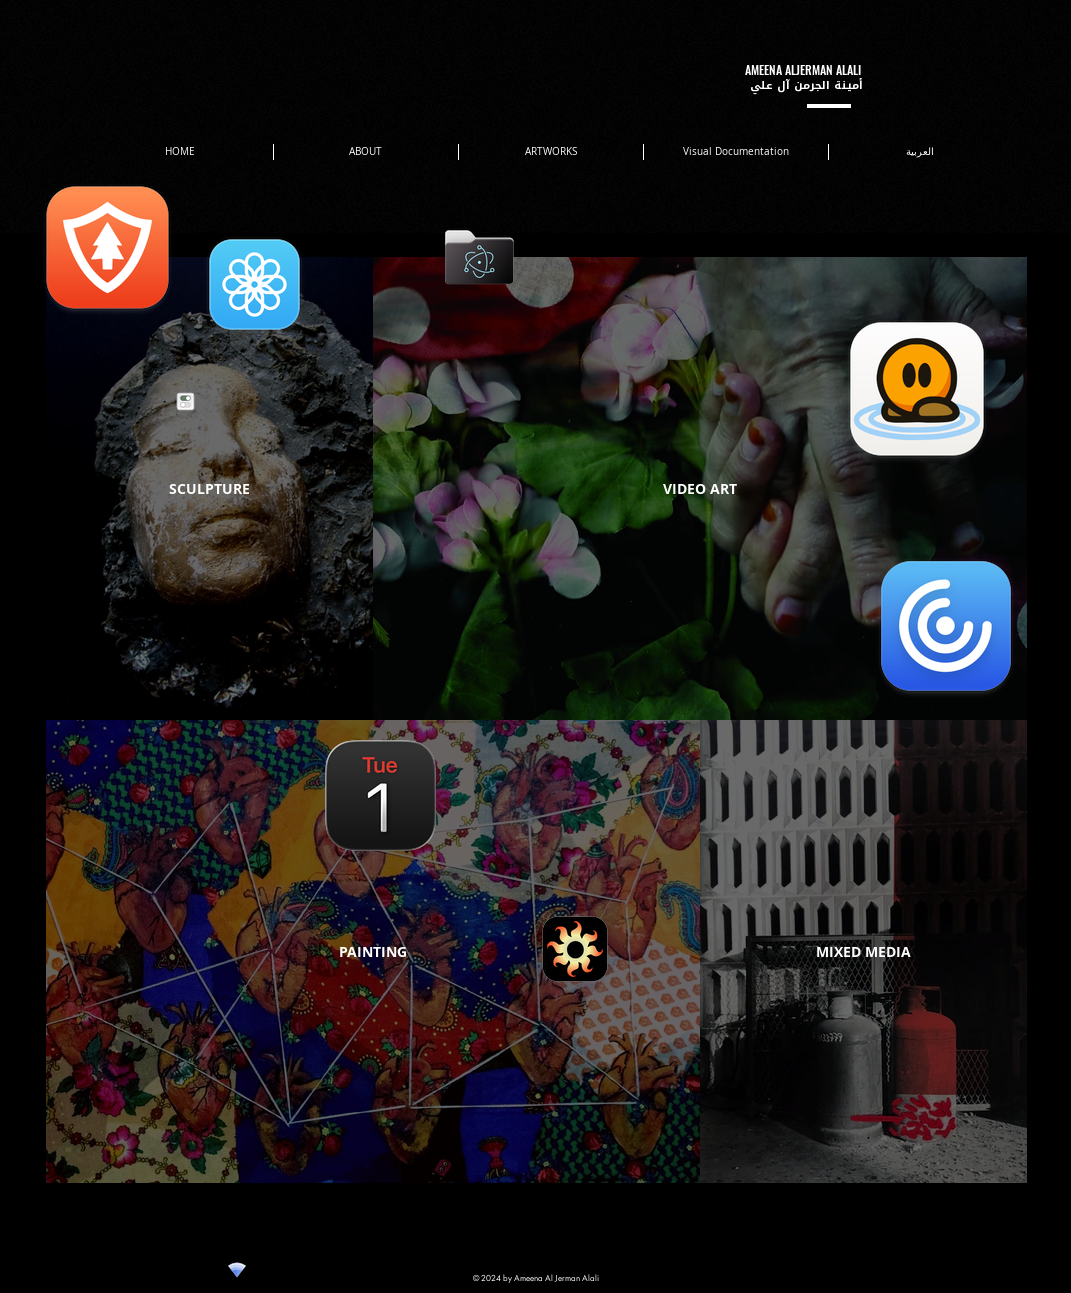  What do you see at coordinates (107, 247) in the screenshot?
I see `open firewatch app` at bounding box center [107, 247].